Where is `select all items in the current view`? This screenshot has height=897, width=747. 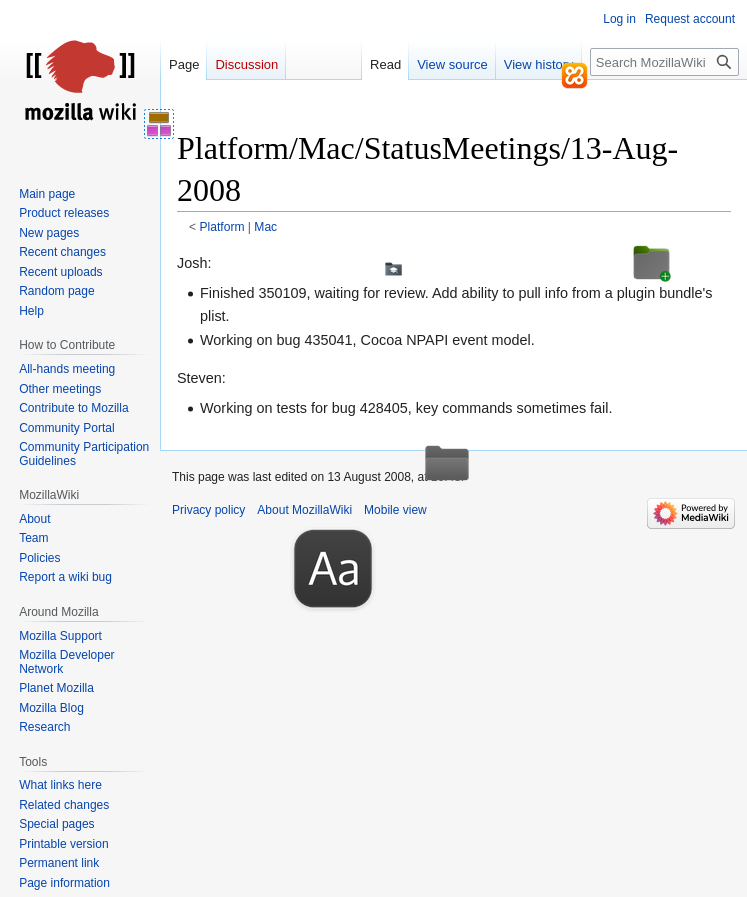
select all items in the current view is located at coordinates (159, 124).